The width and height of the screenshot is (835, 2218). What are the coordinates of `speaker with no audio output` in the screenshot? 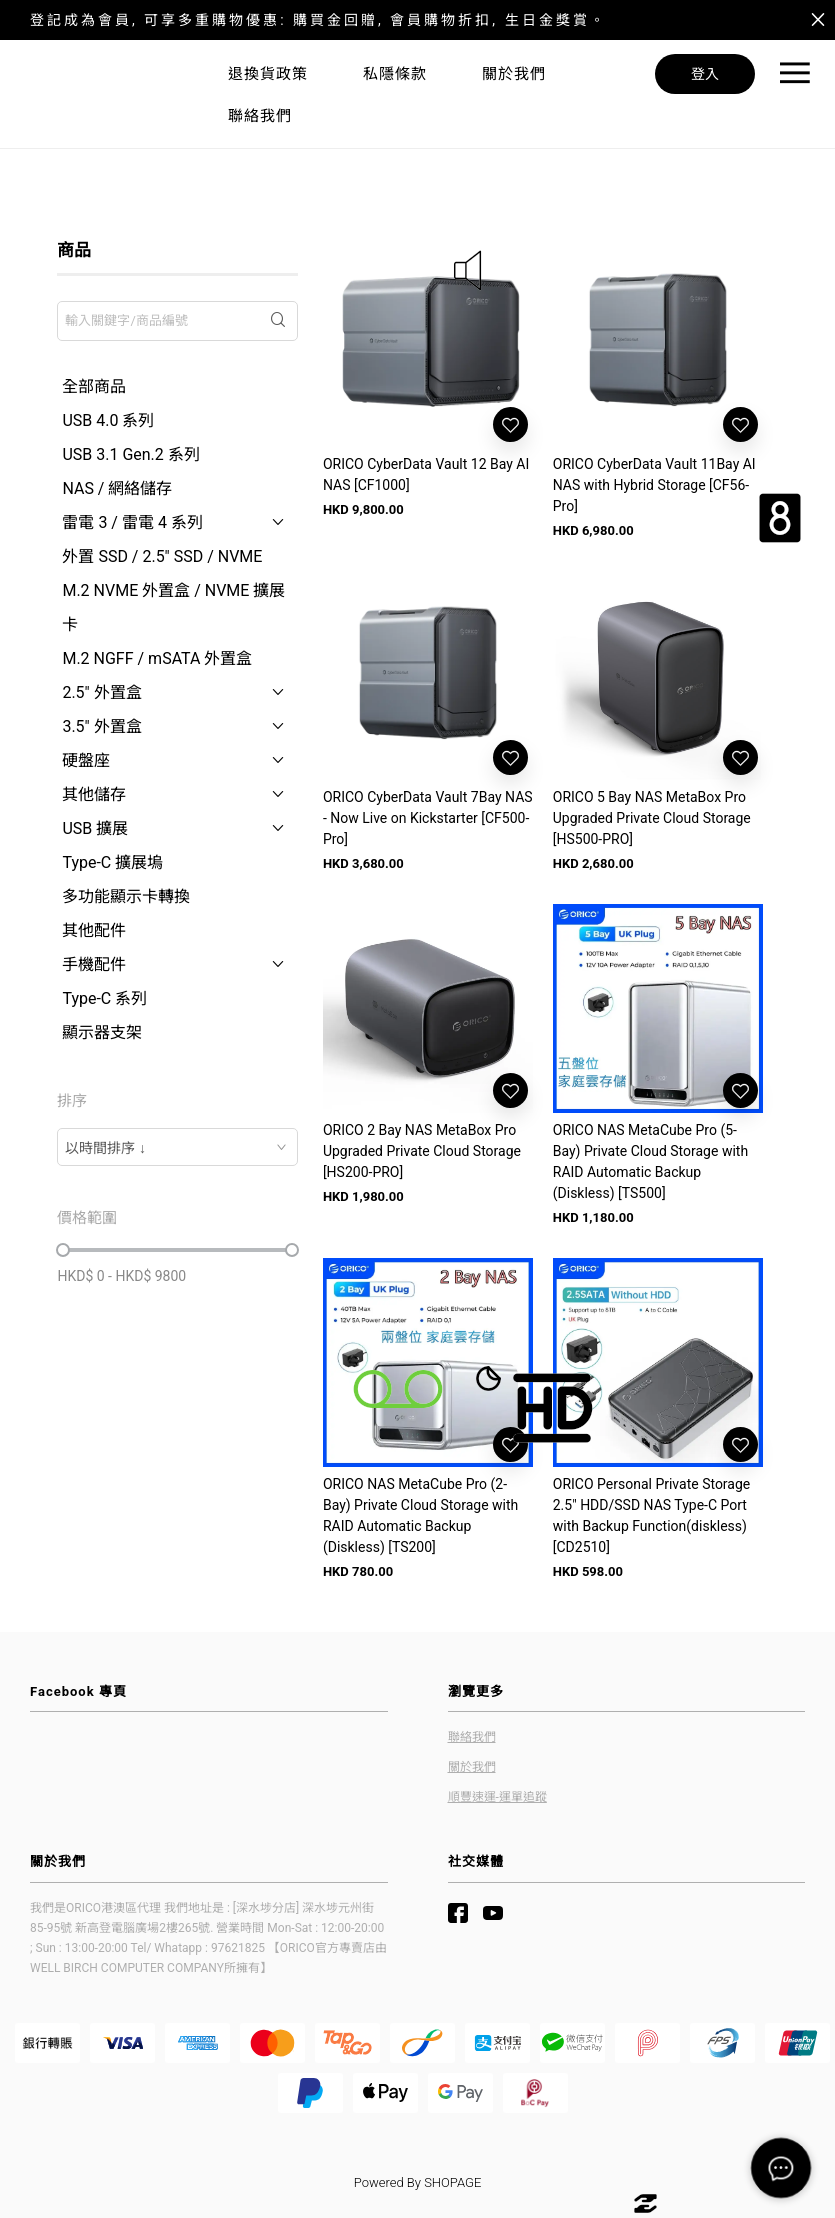 It's located at (475, 270).